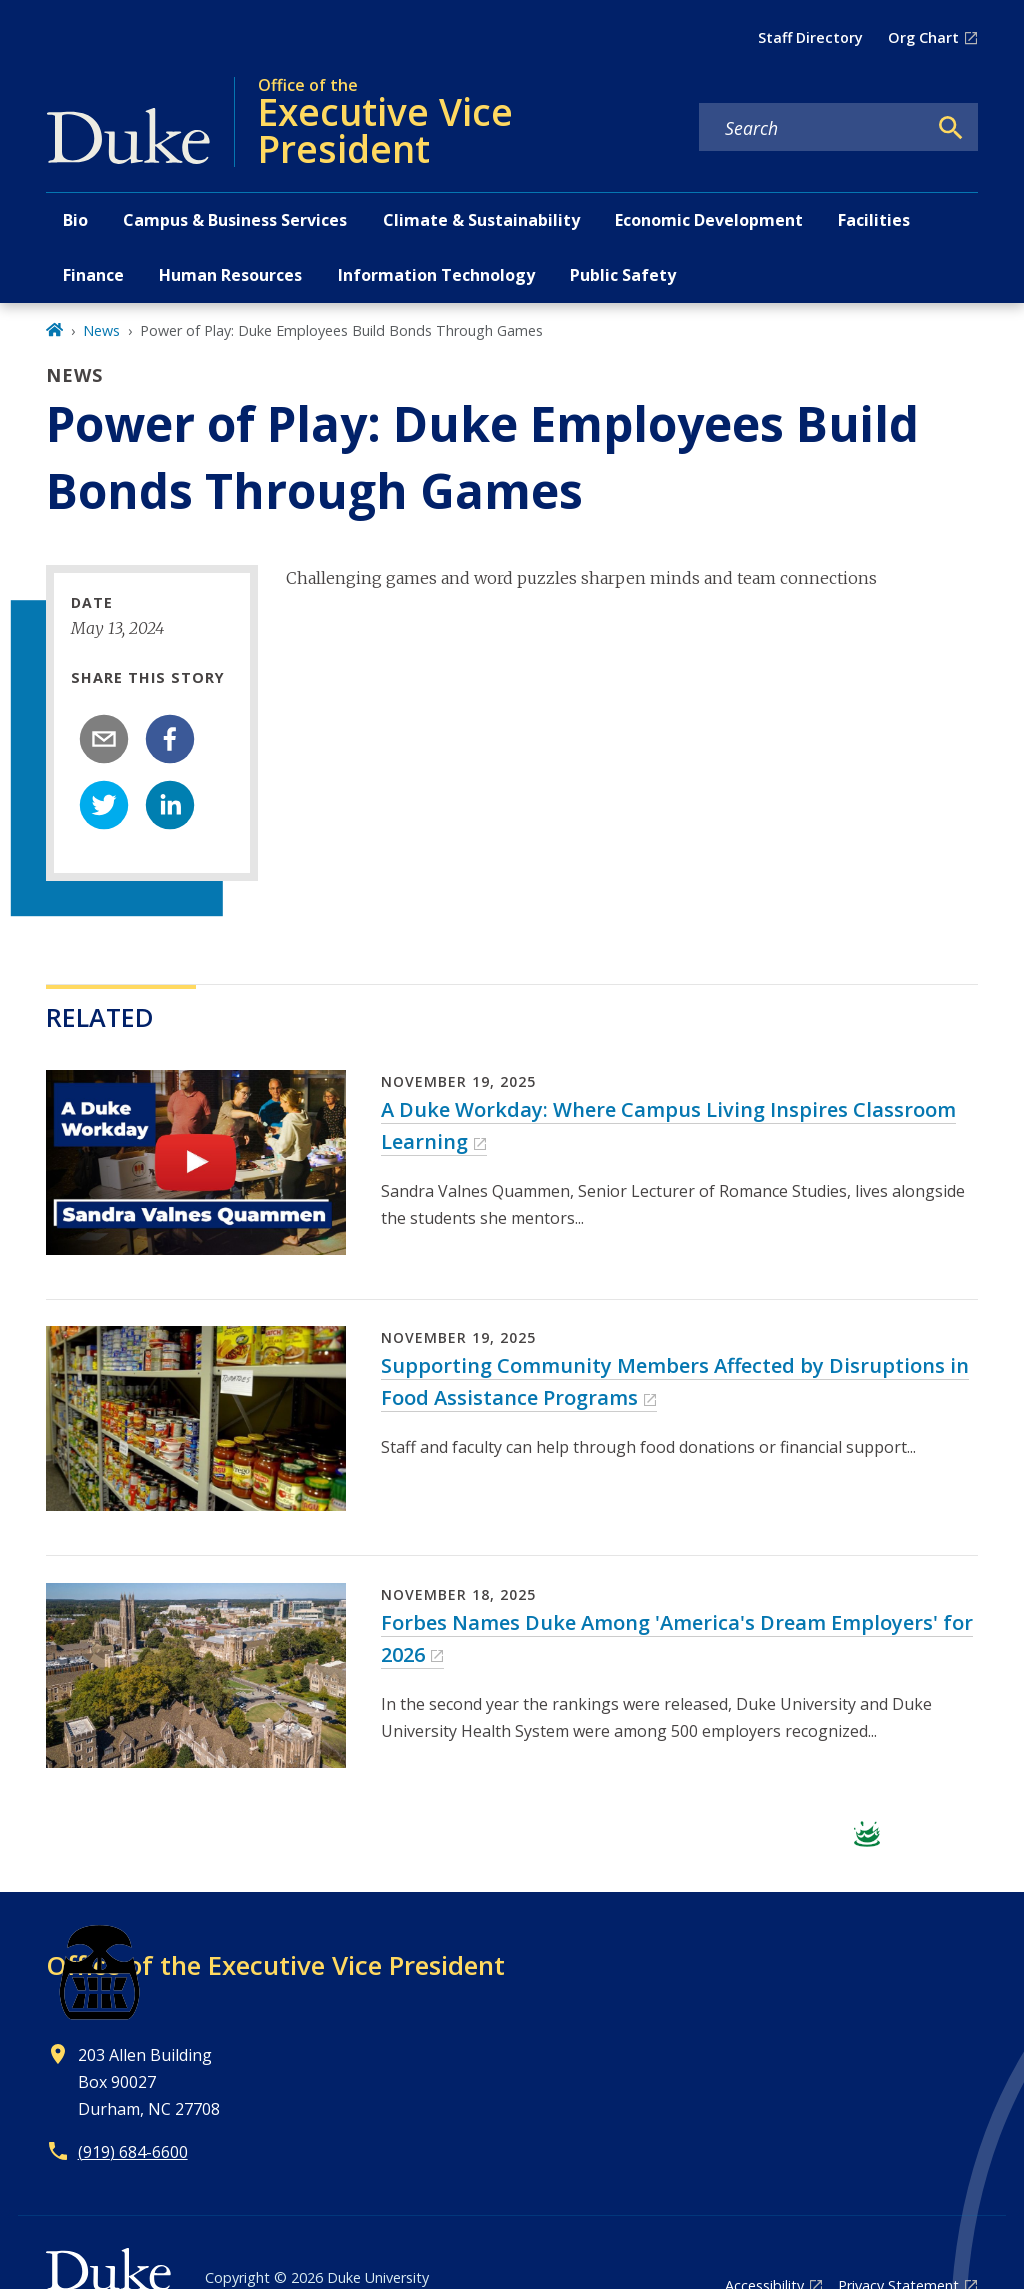 Image resolution: width=1024 pixels, height=2289 pixels. What do you see at coordinates (867, 1834) in the screenshot?
I see `water effect or splash animation trigger` at bounding box center [867, 1834].